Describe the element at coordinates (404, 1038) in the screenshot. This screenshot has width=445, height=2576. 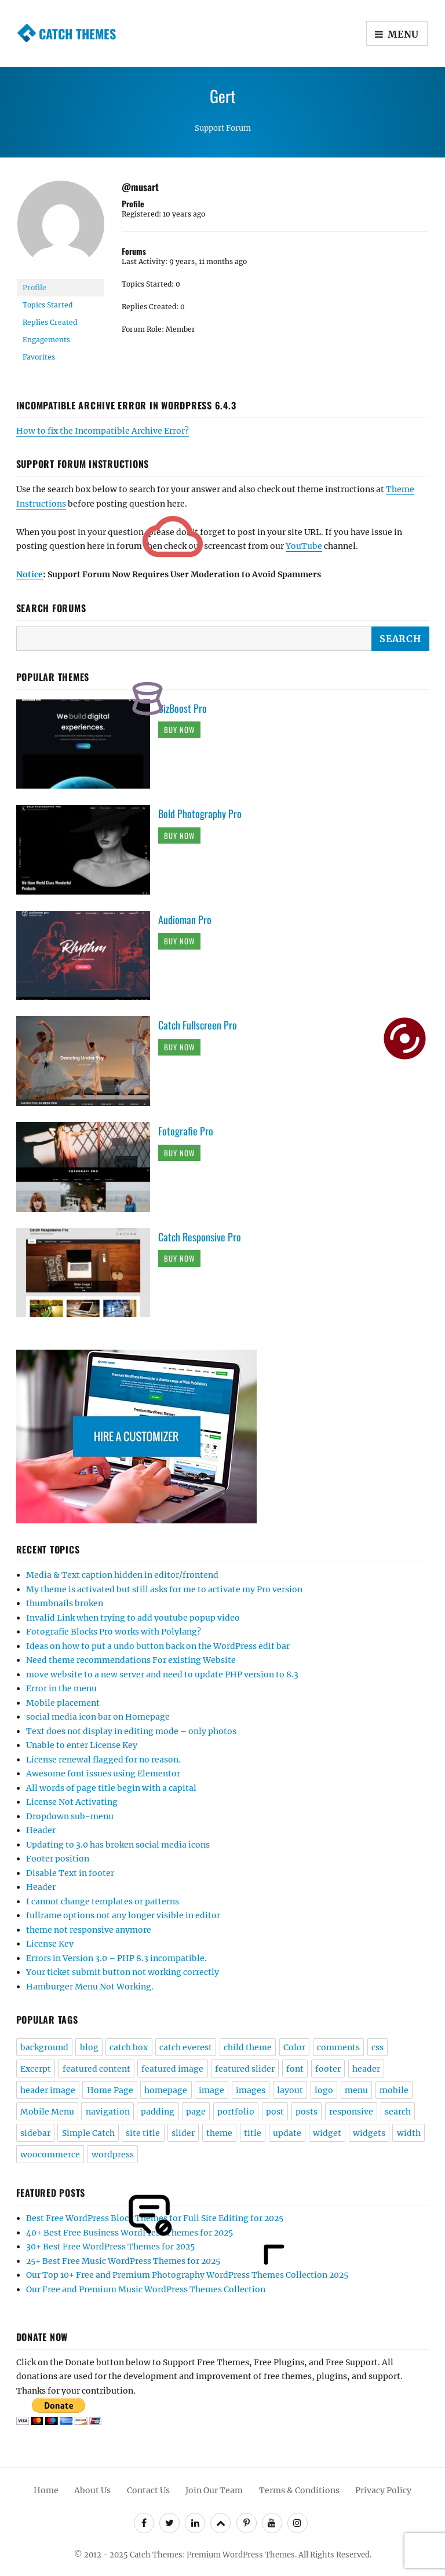
I see `play music or audio content` at that location.